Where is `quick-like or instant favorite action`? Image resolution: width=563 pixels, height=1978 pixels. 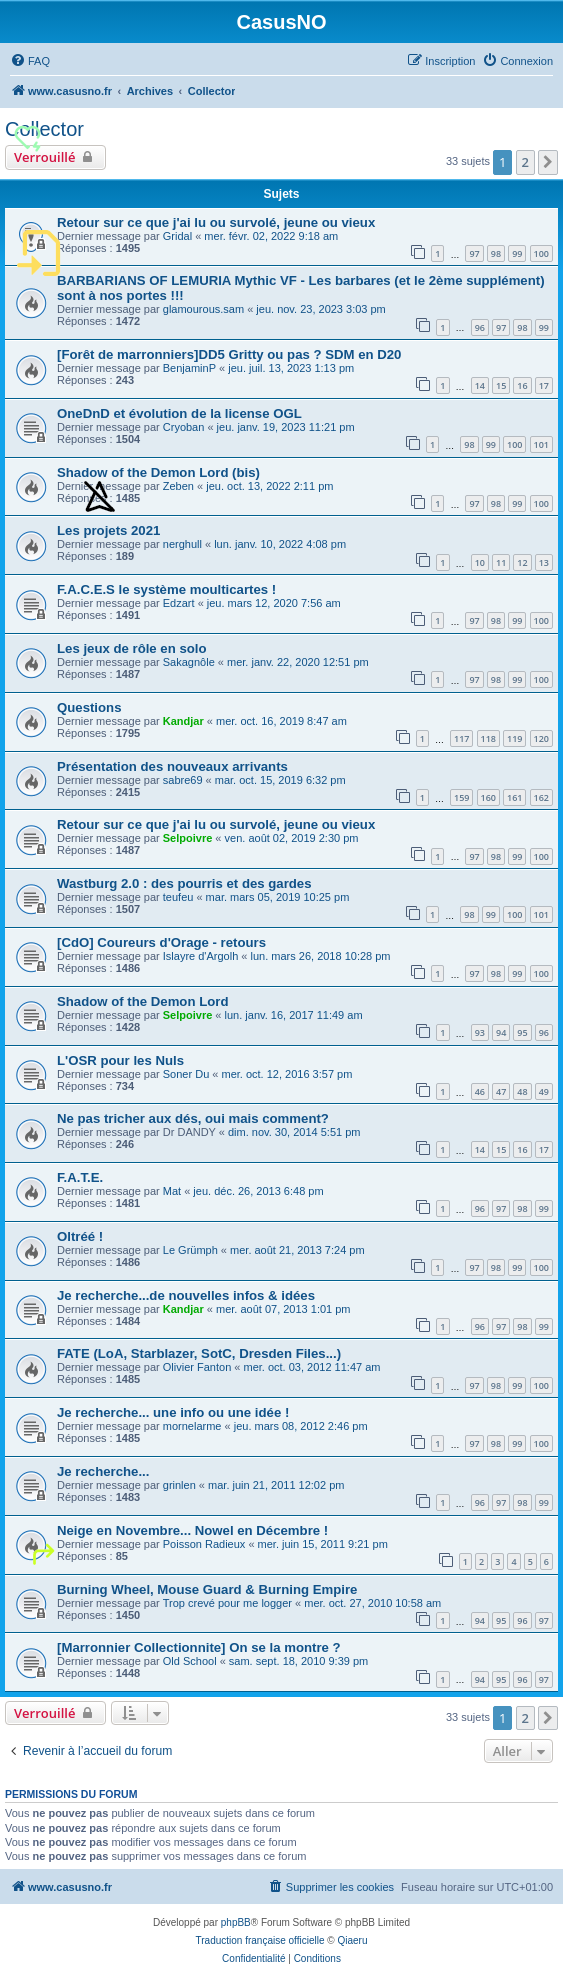
quick-like or instant favorite action is located at coordinates (27, 137).